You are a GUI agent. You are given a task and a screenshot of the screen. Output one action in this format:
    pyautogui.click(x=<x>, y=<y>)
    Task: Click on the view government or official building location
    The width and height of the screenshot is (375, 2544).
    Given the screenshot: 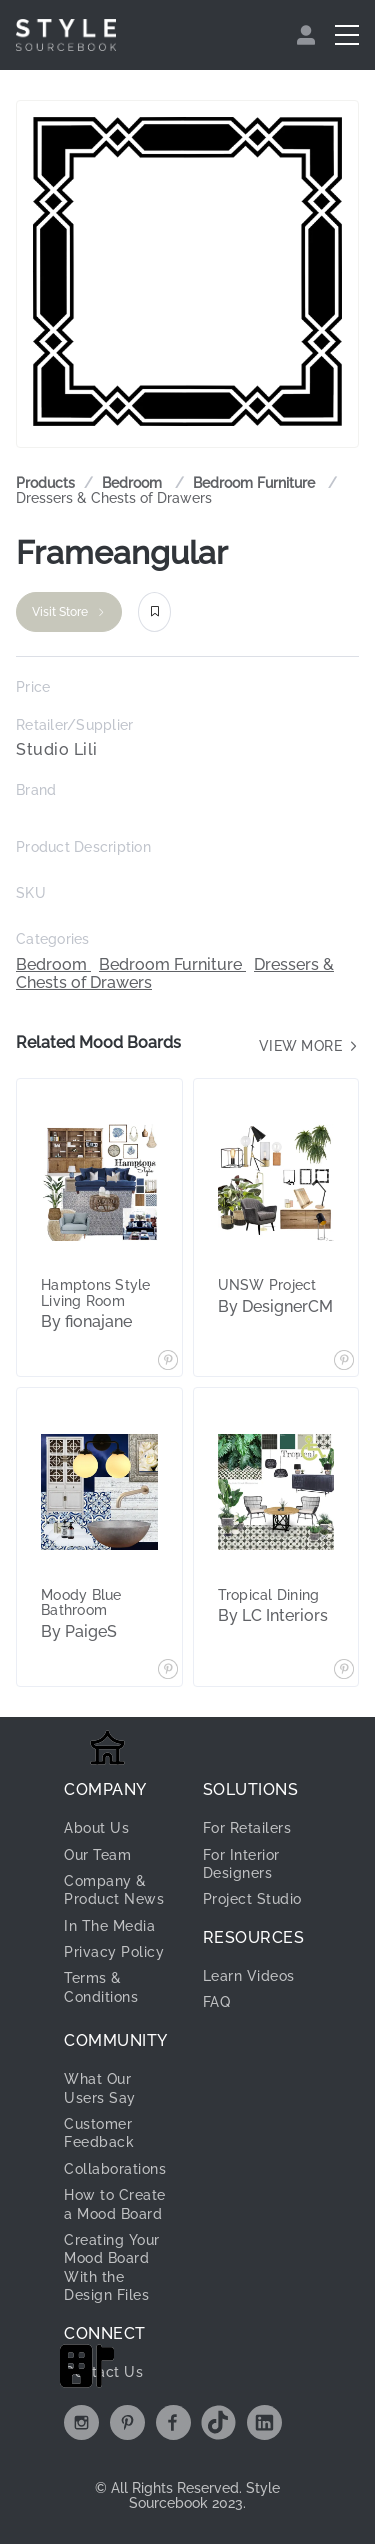 What is the action you would take?
    pyautogui.click(x=87, y=2366)
    